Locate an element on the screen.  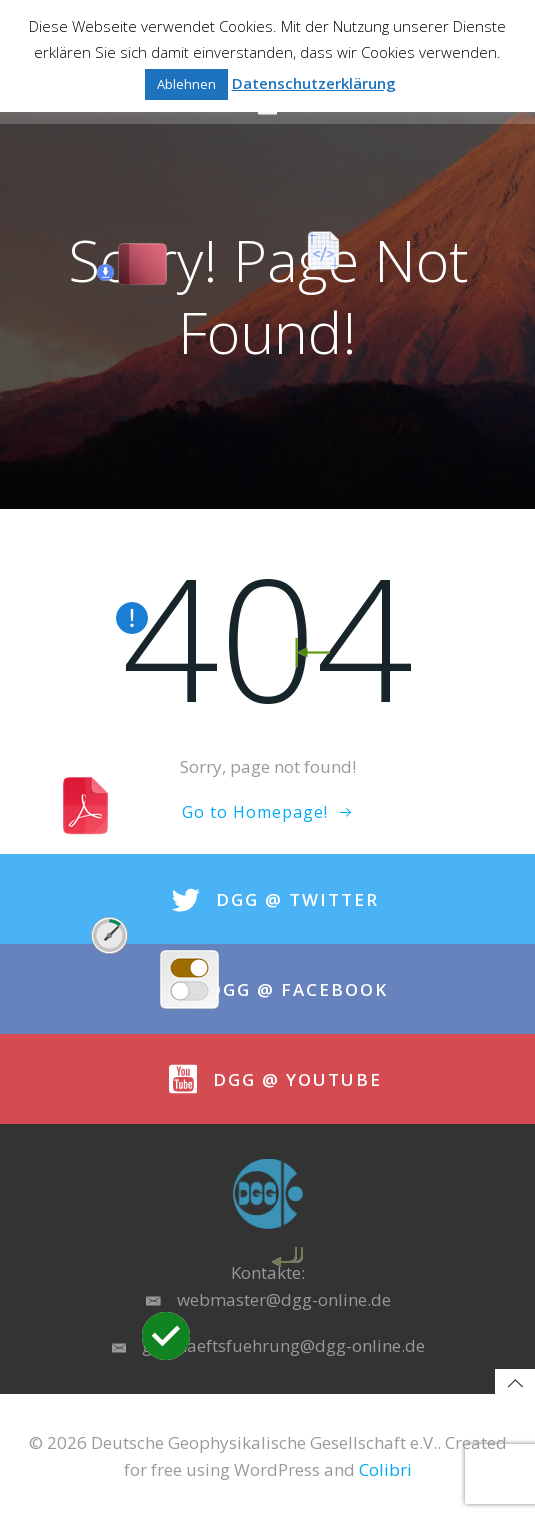
twig template file type indicator is located at coordinates (323, 250).